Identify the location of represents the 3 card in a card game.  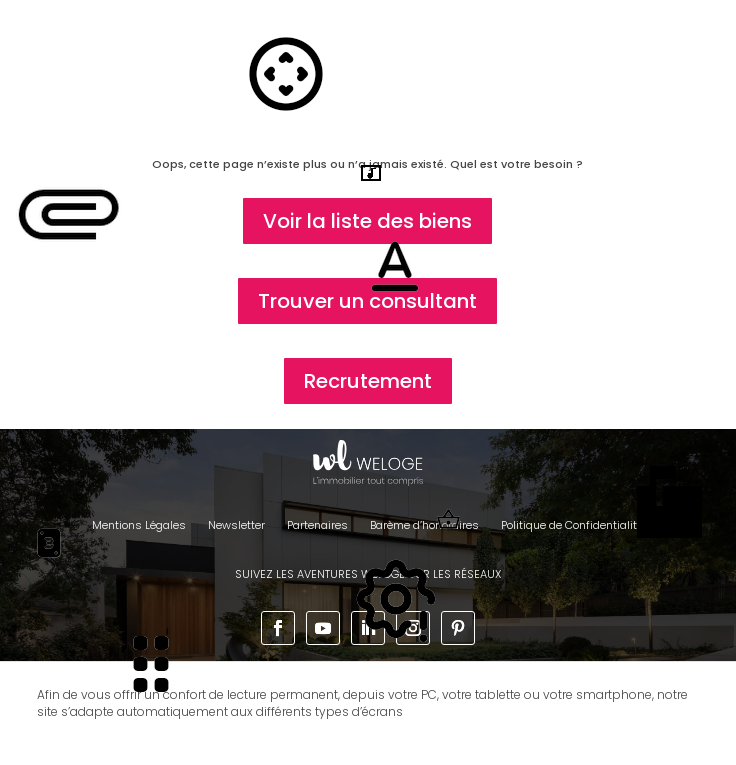
(49, 543).